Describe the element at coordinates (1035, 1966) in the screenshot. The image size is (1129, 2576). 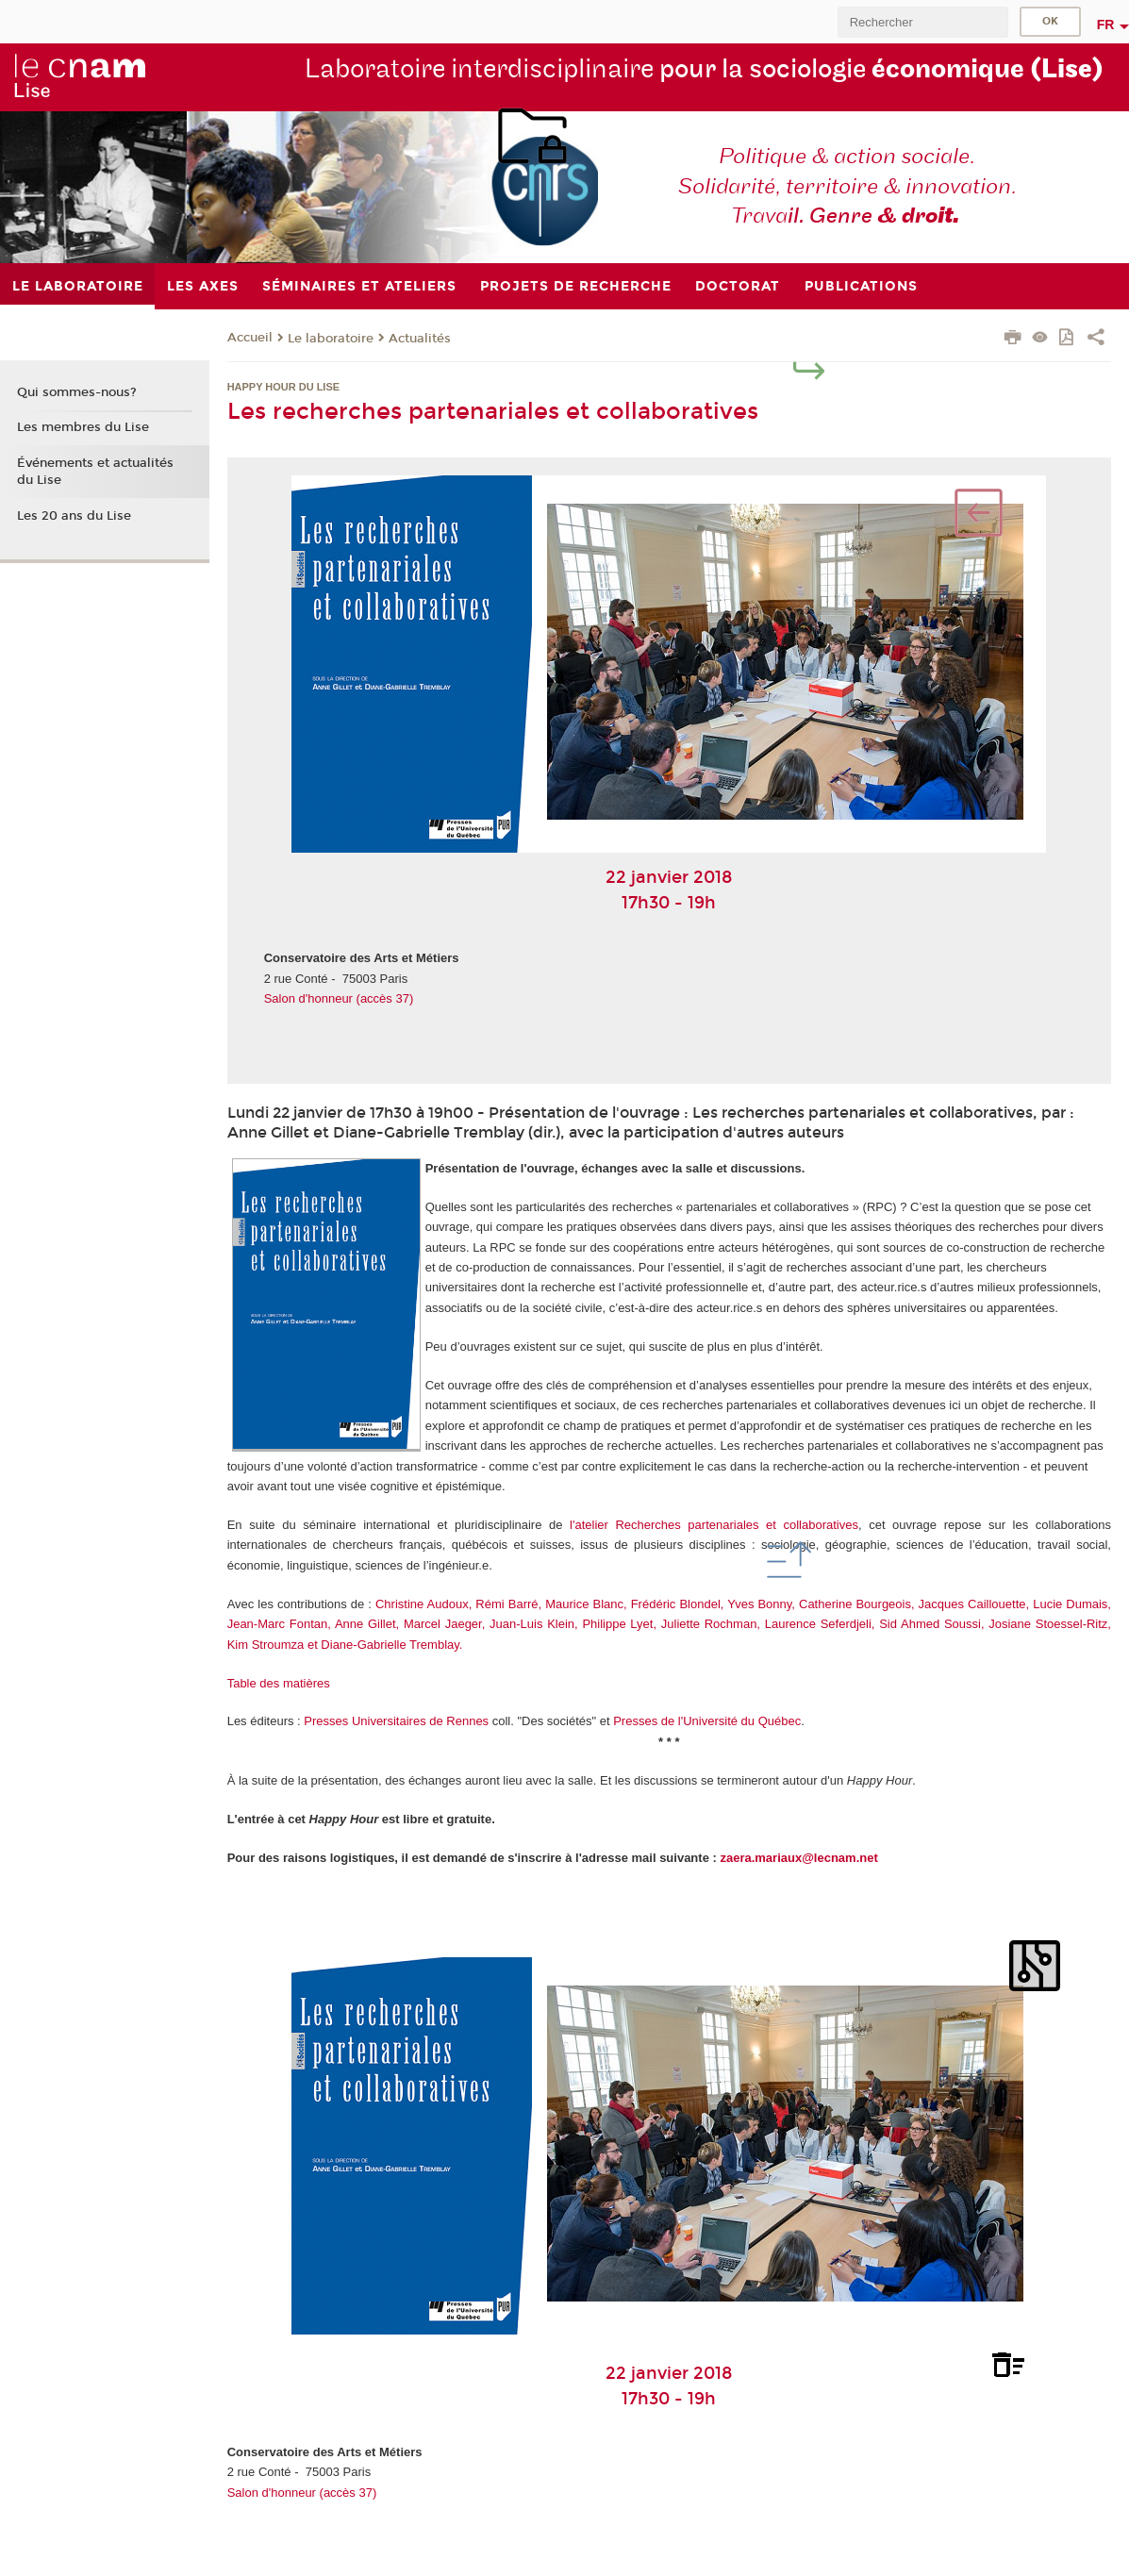
I see `access hardware or circuit settings` at that location.